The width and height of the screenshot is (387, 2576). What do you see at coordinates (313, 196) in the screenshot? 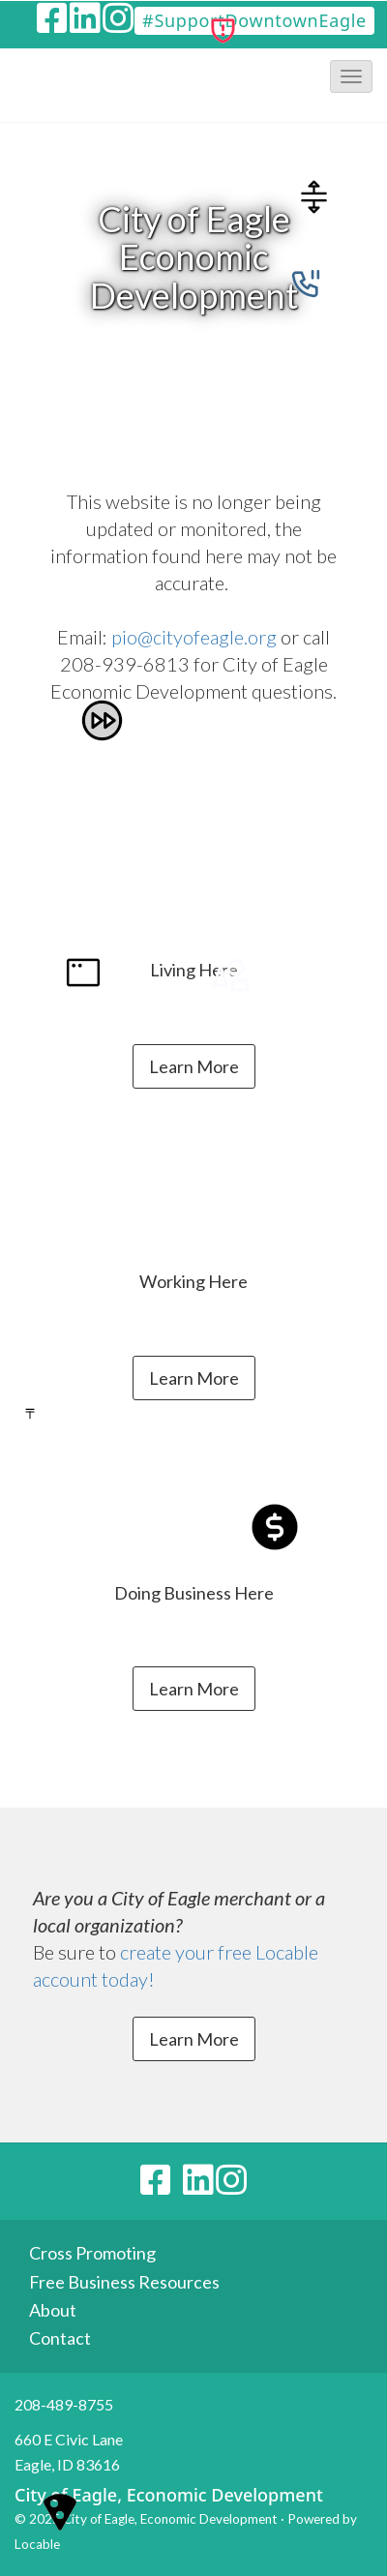
I see `split view vertically` at bounding box center [313, 196].